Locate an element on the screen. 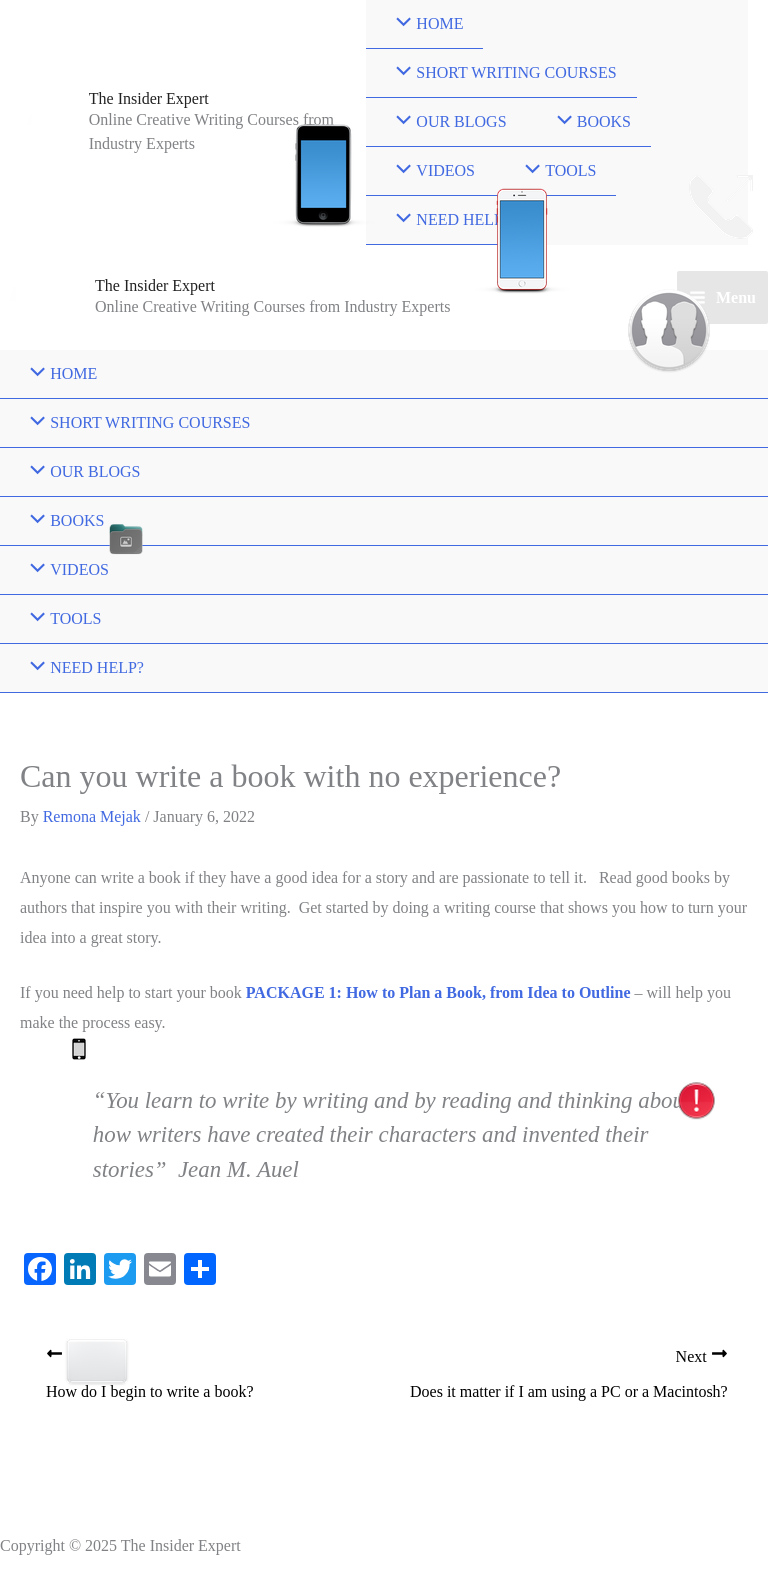 Image resolution: width=768 pixels, height=1580 pixels. open your pictures folder is located at coordinates (126, 539).